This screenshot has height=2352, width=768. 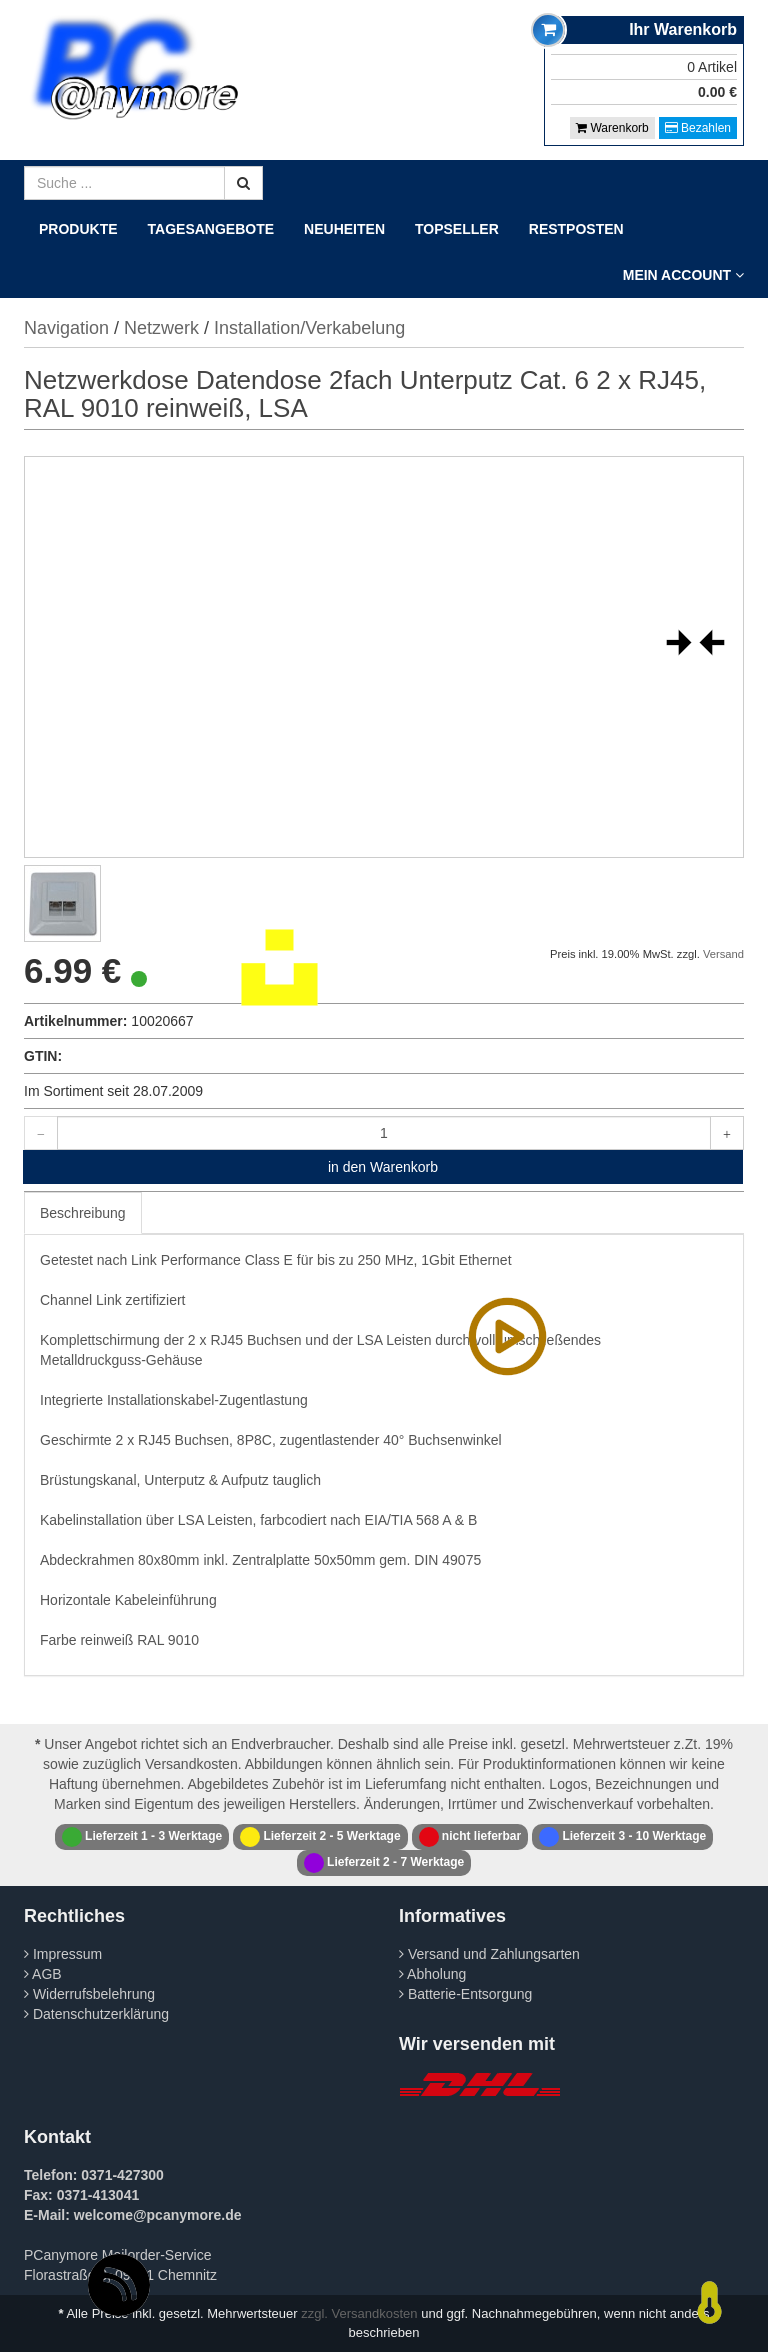 What do you see at coordinates (709, 2302) in the screenshot?
I see `indicates moderate temperature level` at bounding box center [709, 2302].